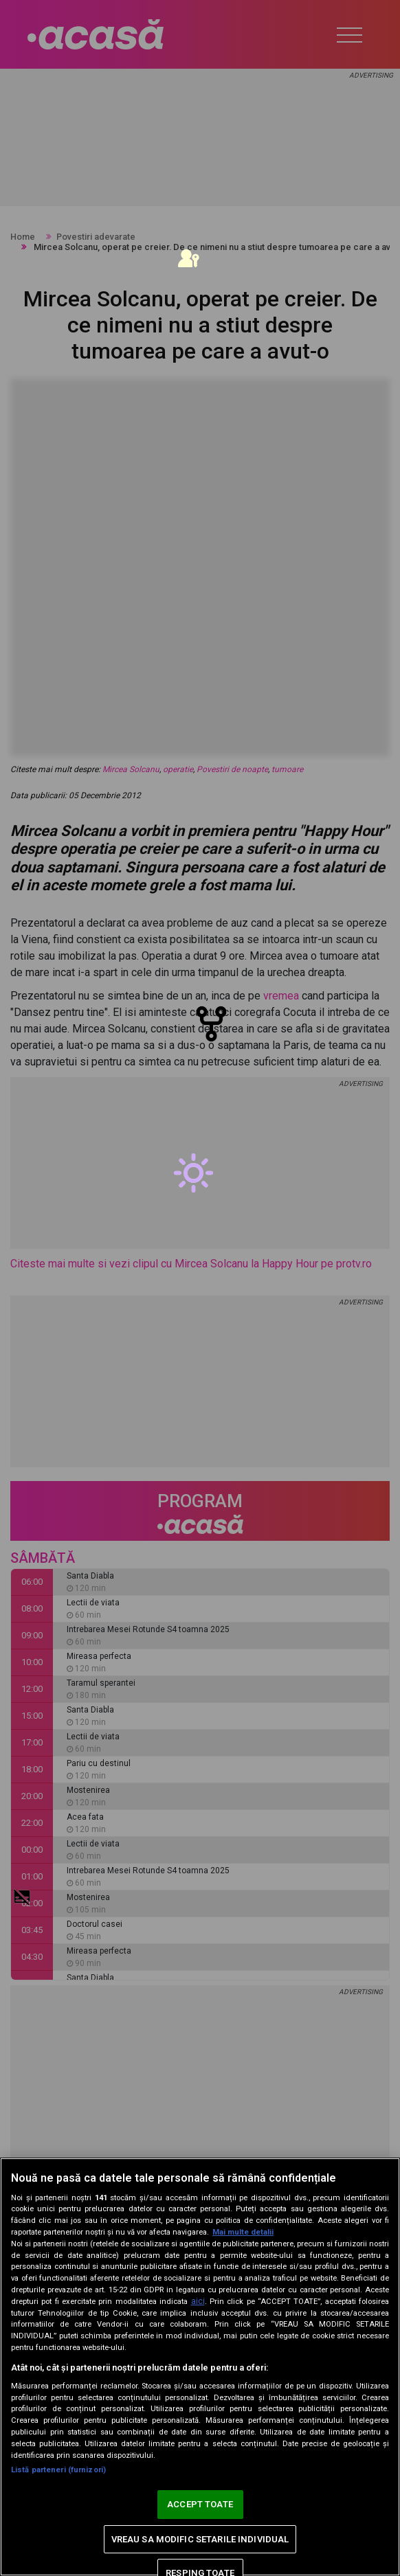 The width and height of the screenshot is (400, 2576). I want to click on sign in with passkey authentication, so click(188, 259).